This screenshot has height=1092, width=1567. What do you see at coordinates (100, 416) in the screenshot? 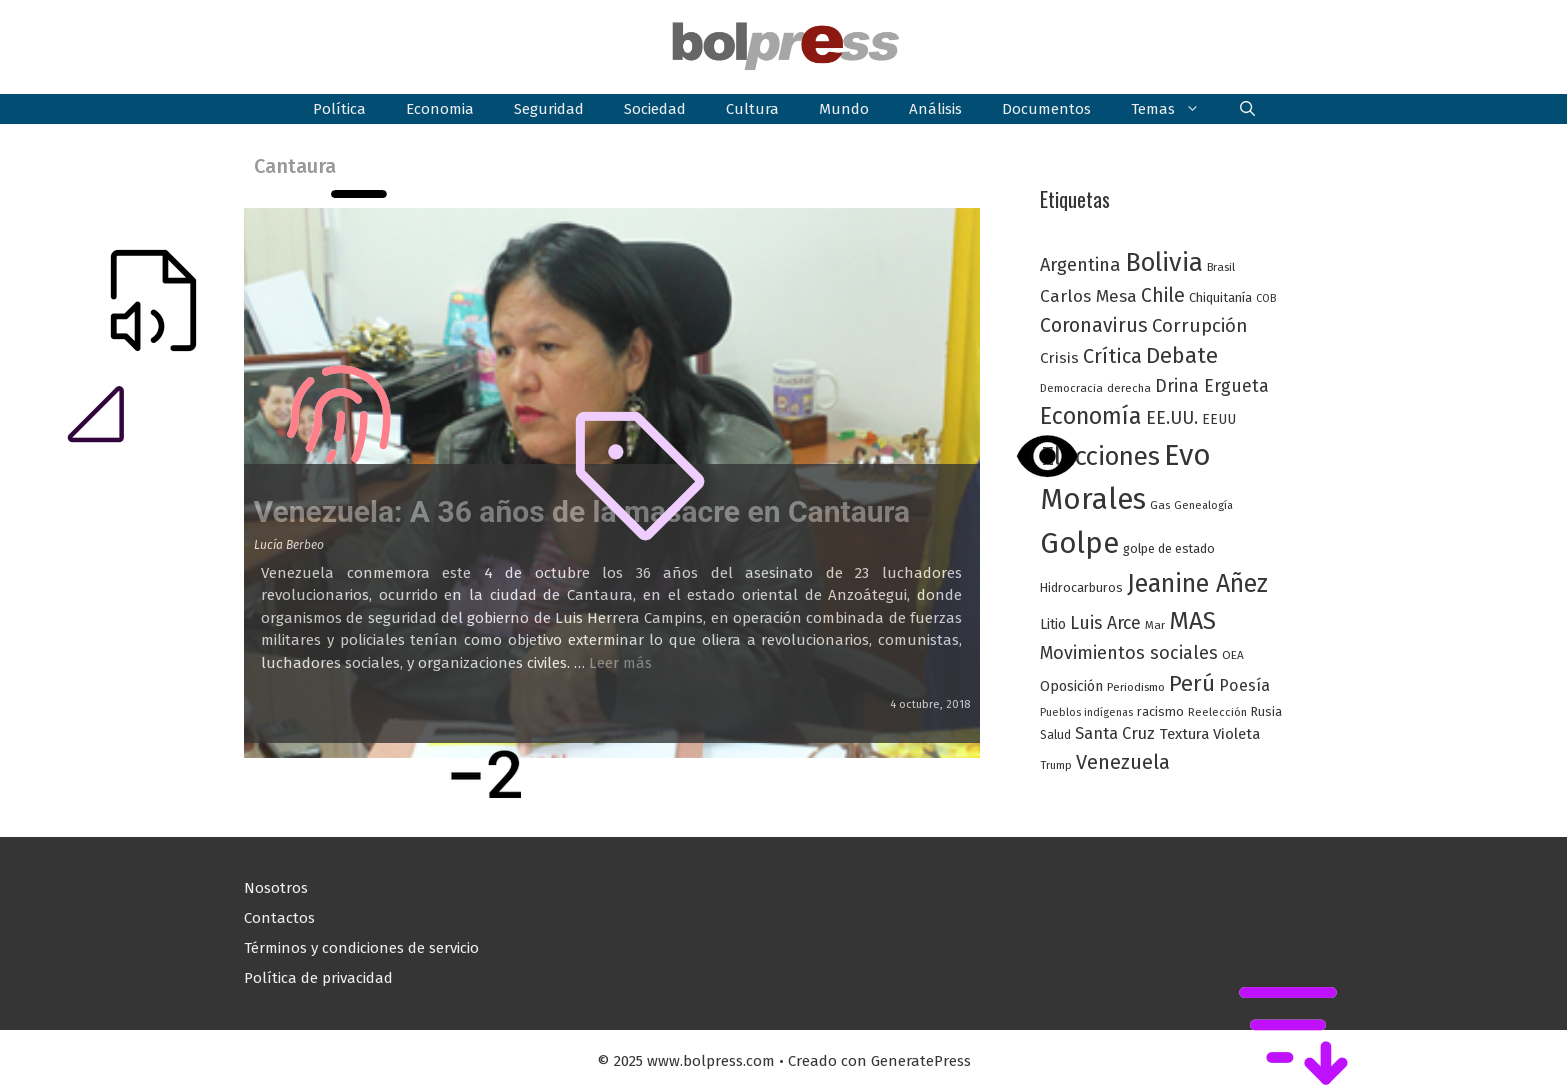
I see `indicates no cellular signal available` at bounding box center [100, 416].